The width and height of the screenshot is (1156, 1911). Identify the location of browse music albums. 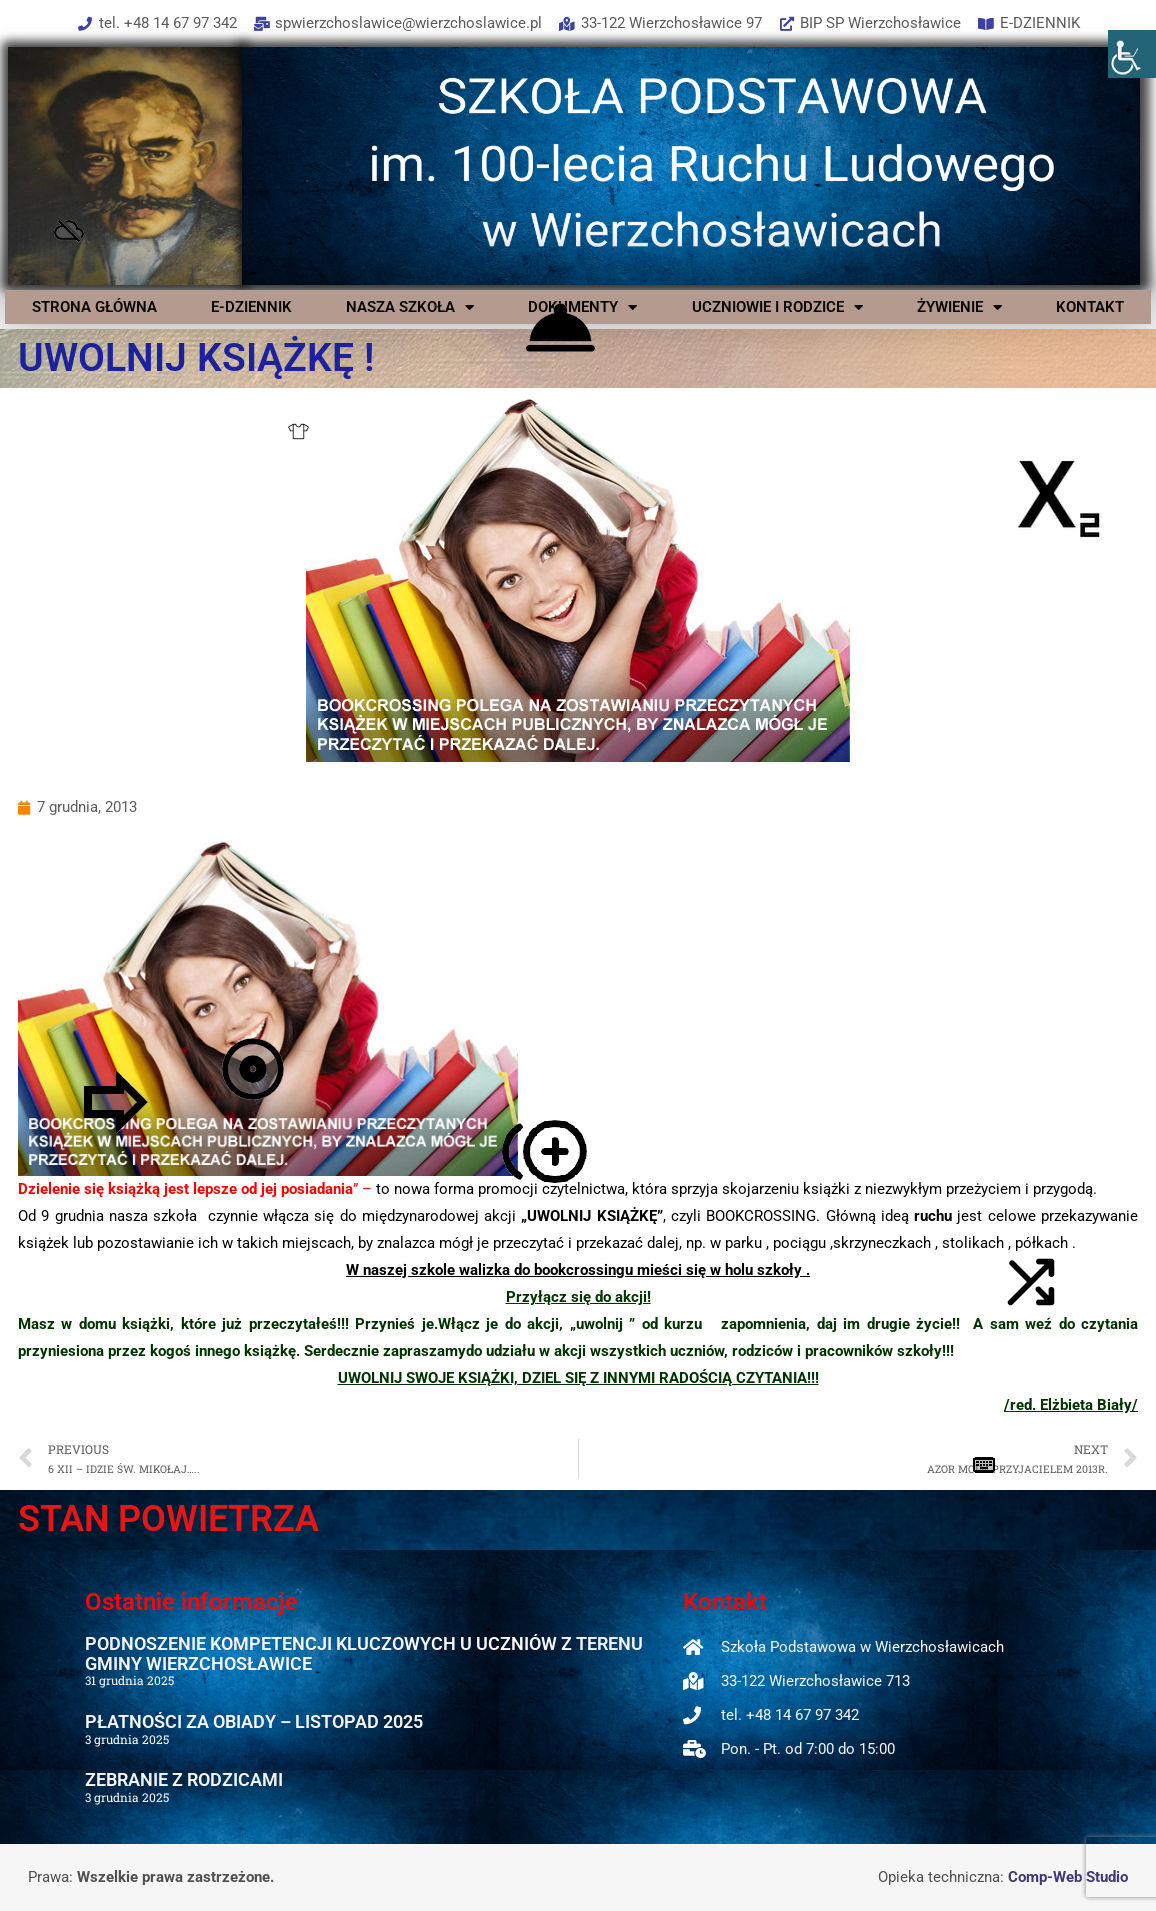
(253, 1069).